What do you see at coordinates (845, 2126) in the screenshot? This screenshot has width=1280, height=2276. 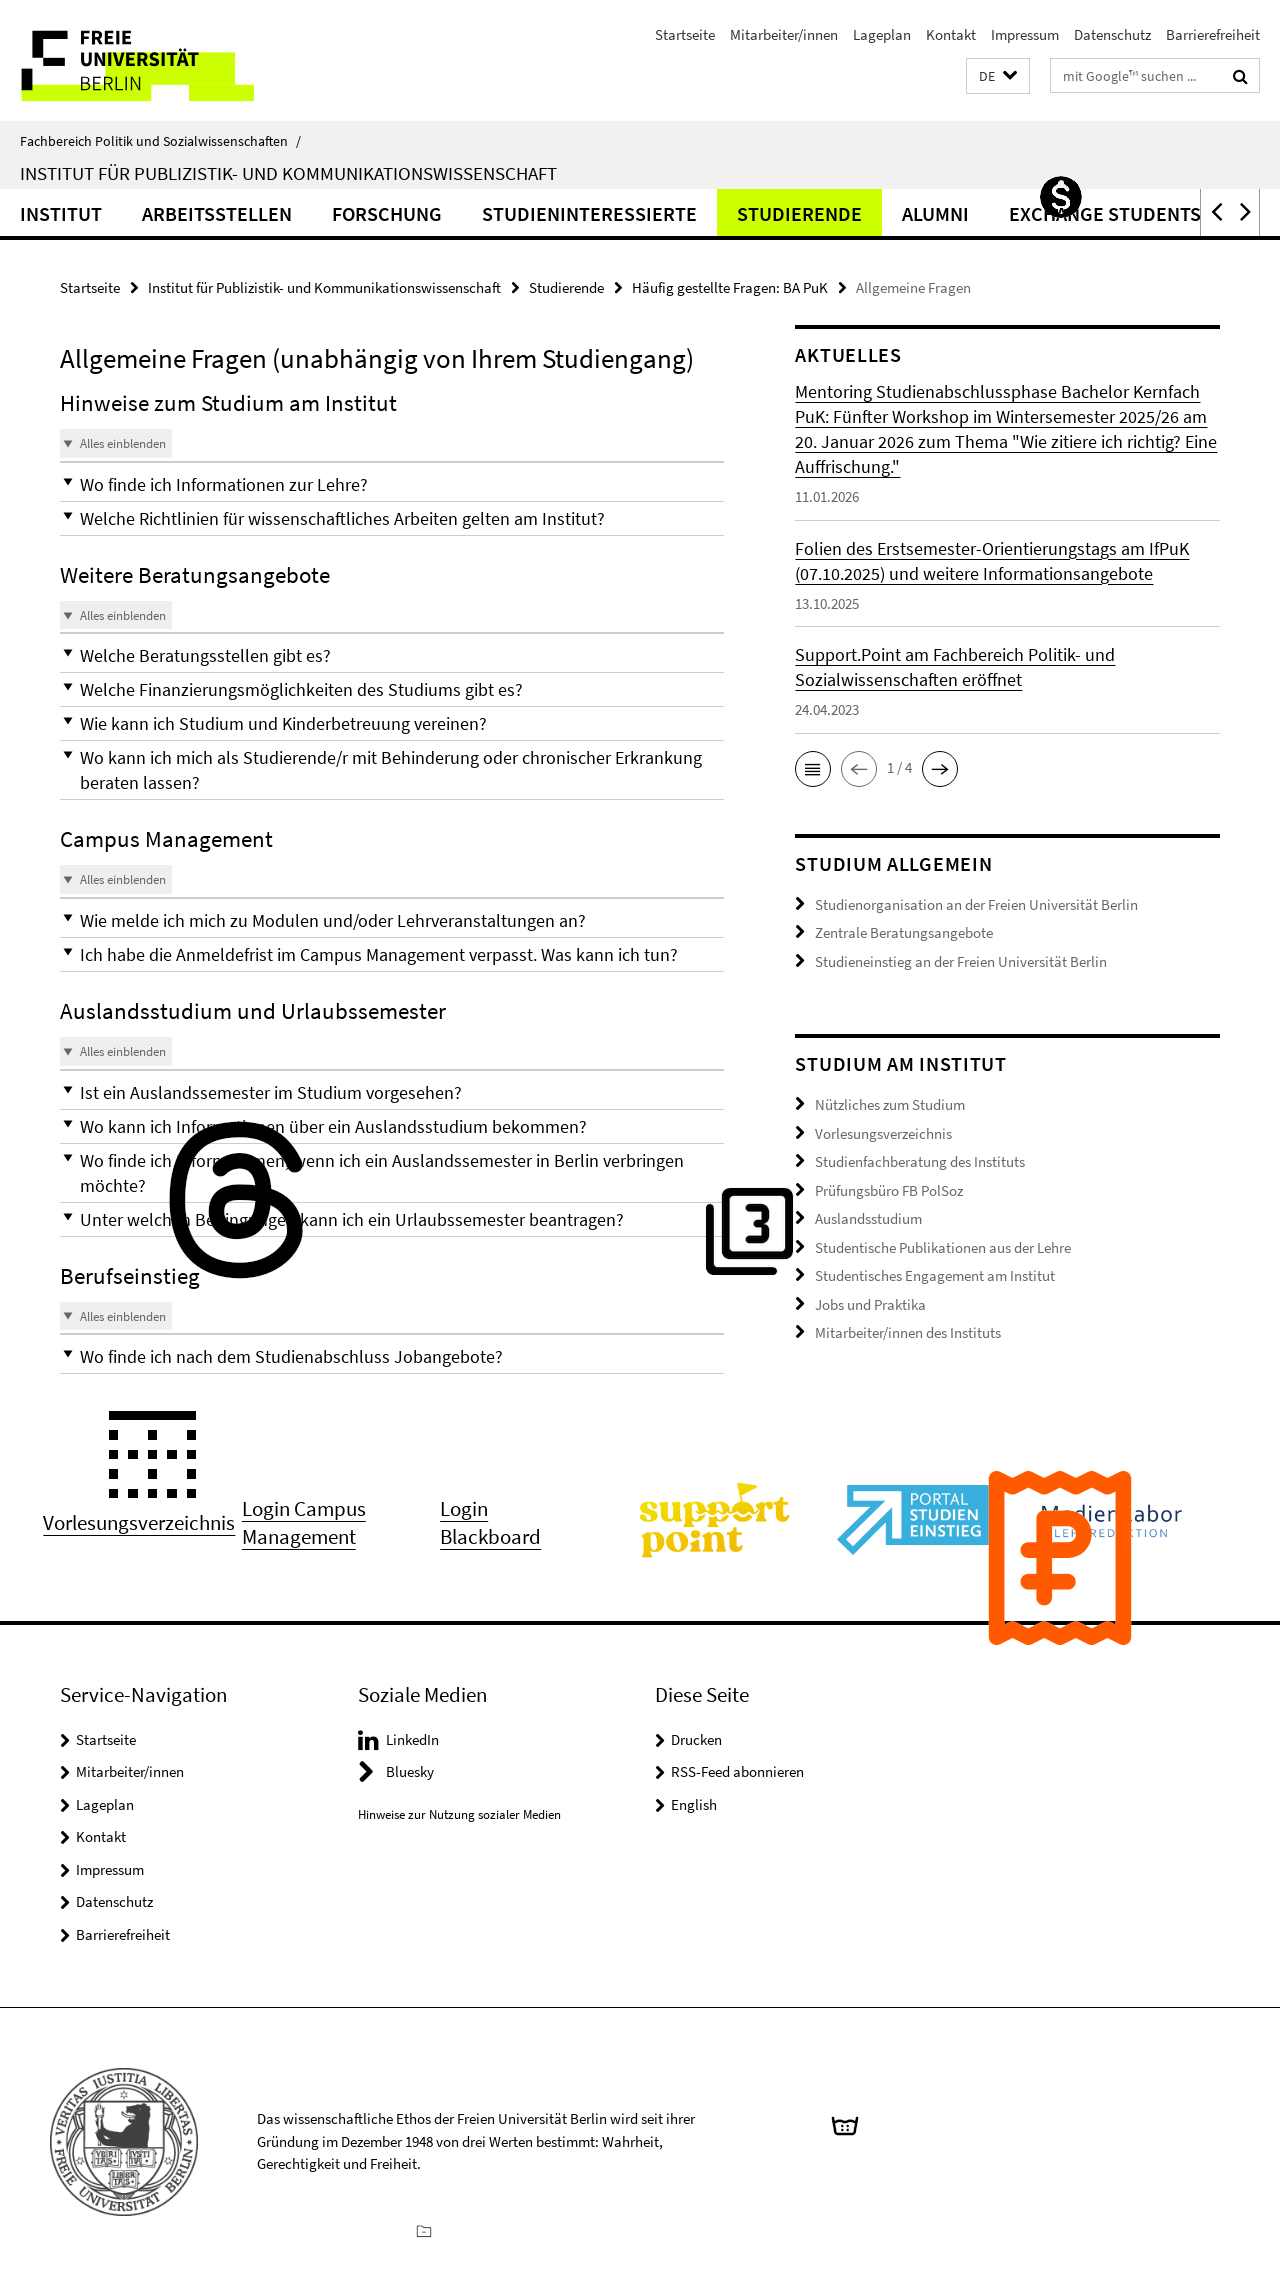 I see `wash at medium-high temperature setting` at bounding box center [845, 2126].